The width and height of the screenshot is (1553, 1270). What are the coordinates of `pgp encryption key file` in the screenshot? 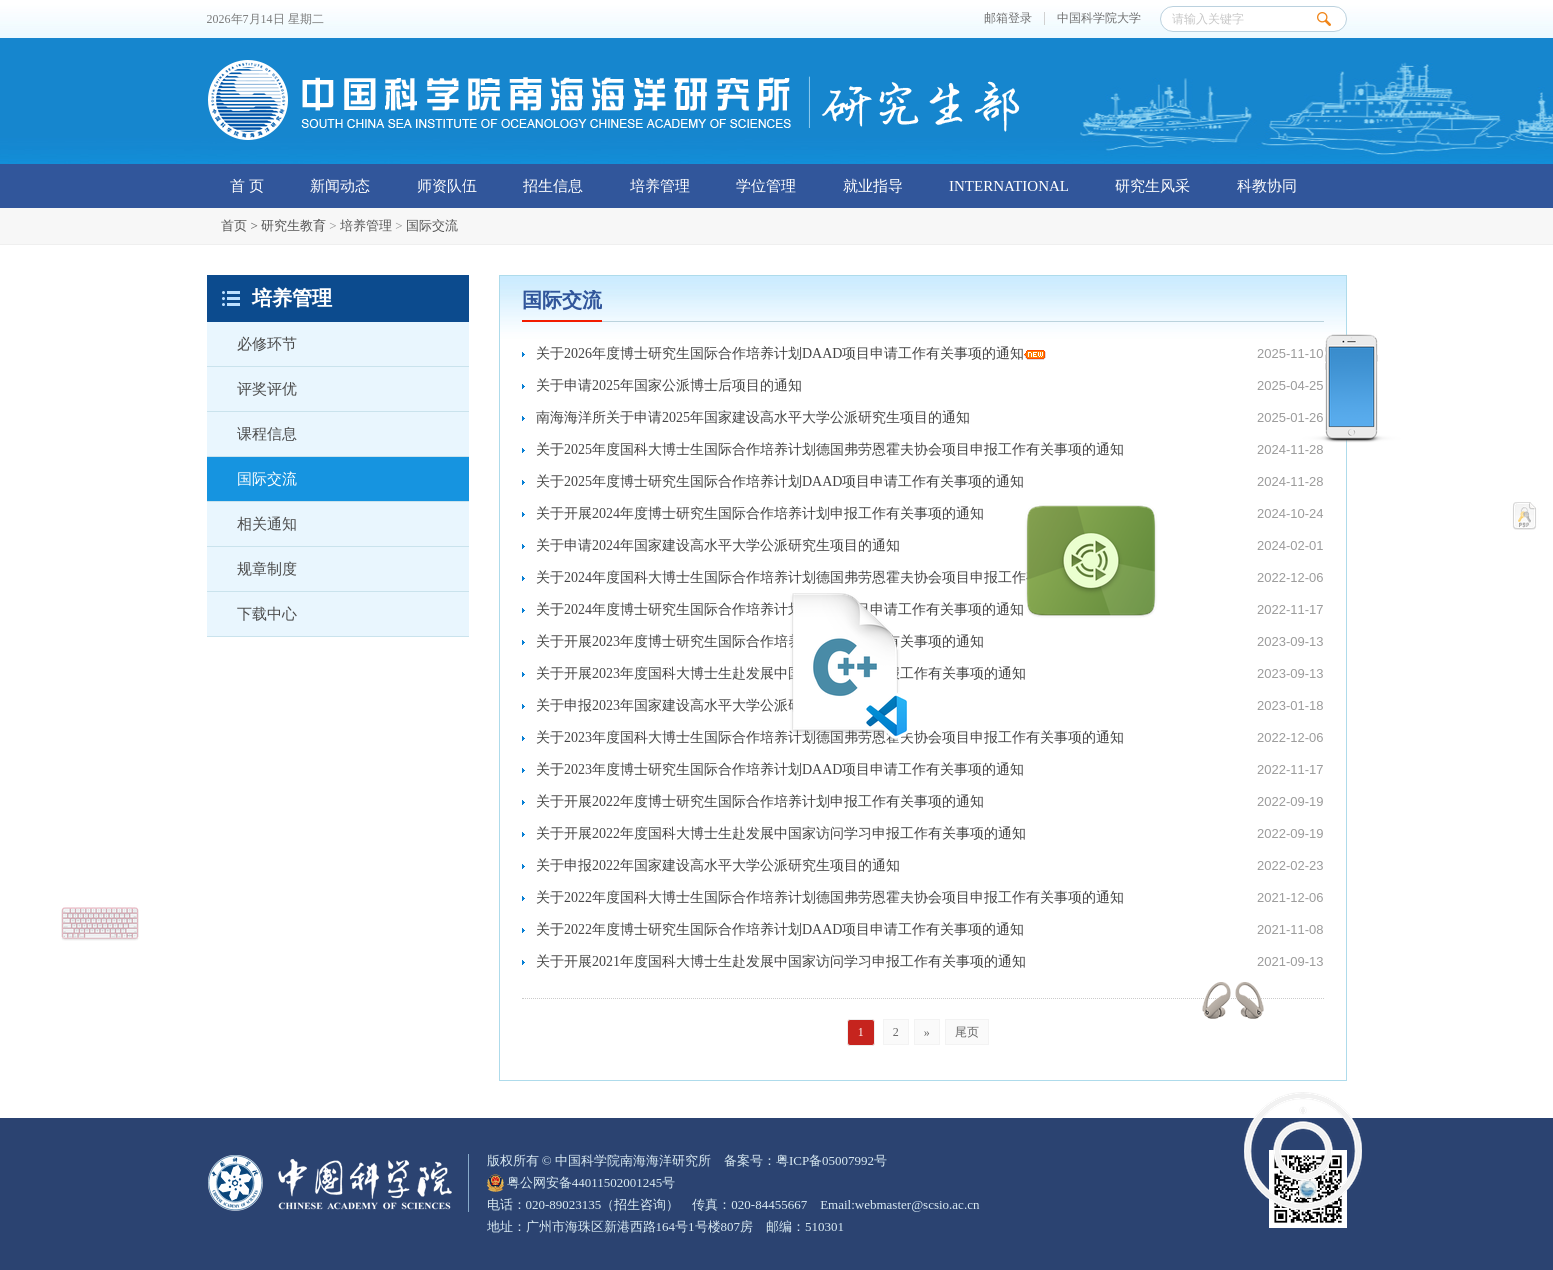 It's located at (1524, 515).